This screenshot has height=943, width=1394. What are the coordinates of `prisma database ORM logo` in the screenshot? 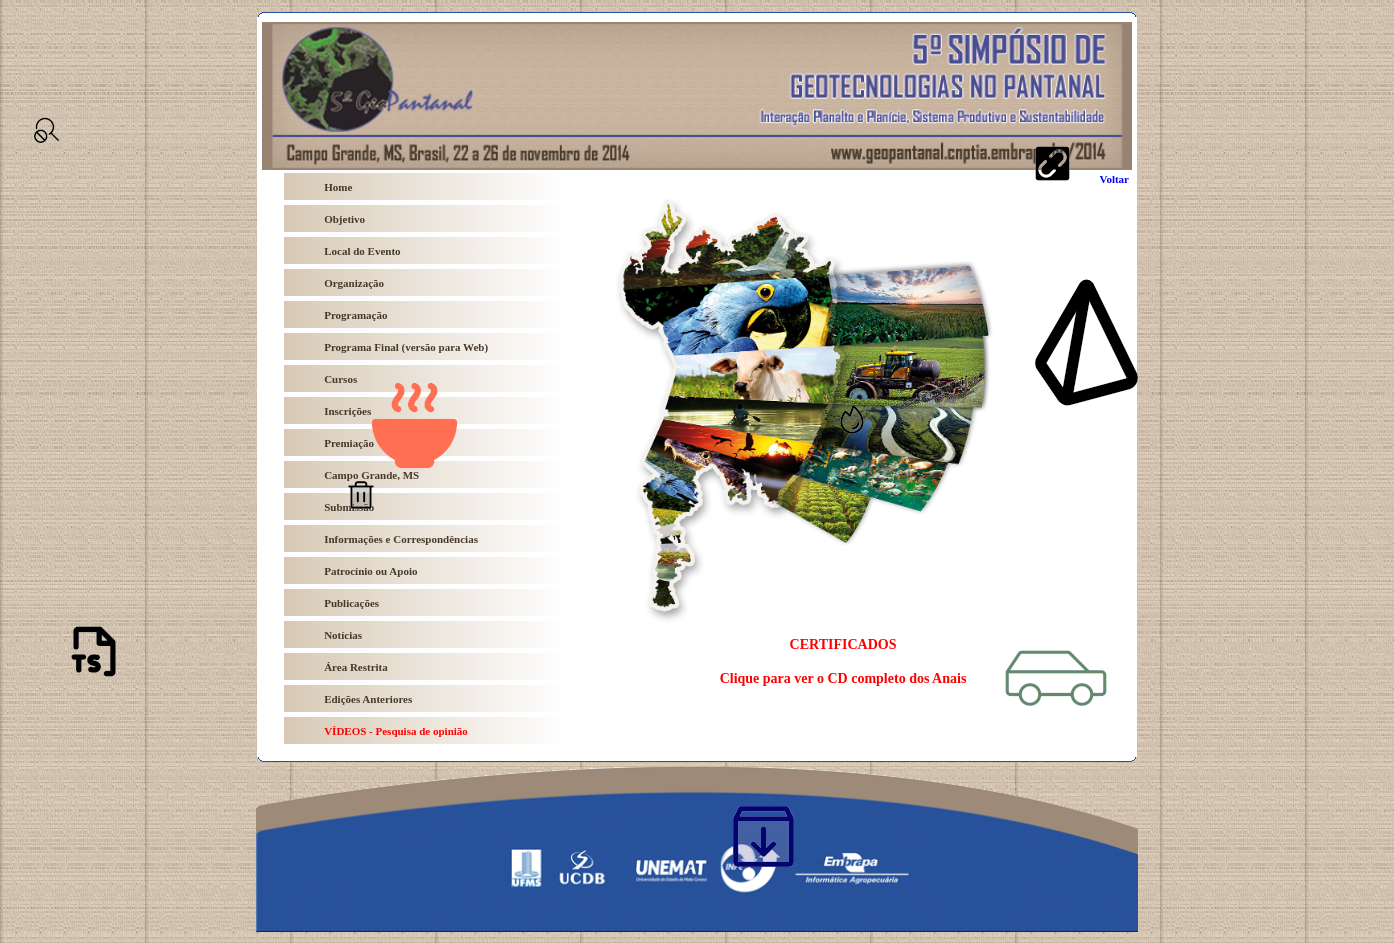 It's located at (1086, 342).